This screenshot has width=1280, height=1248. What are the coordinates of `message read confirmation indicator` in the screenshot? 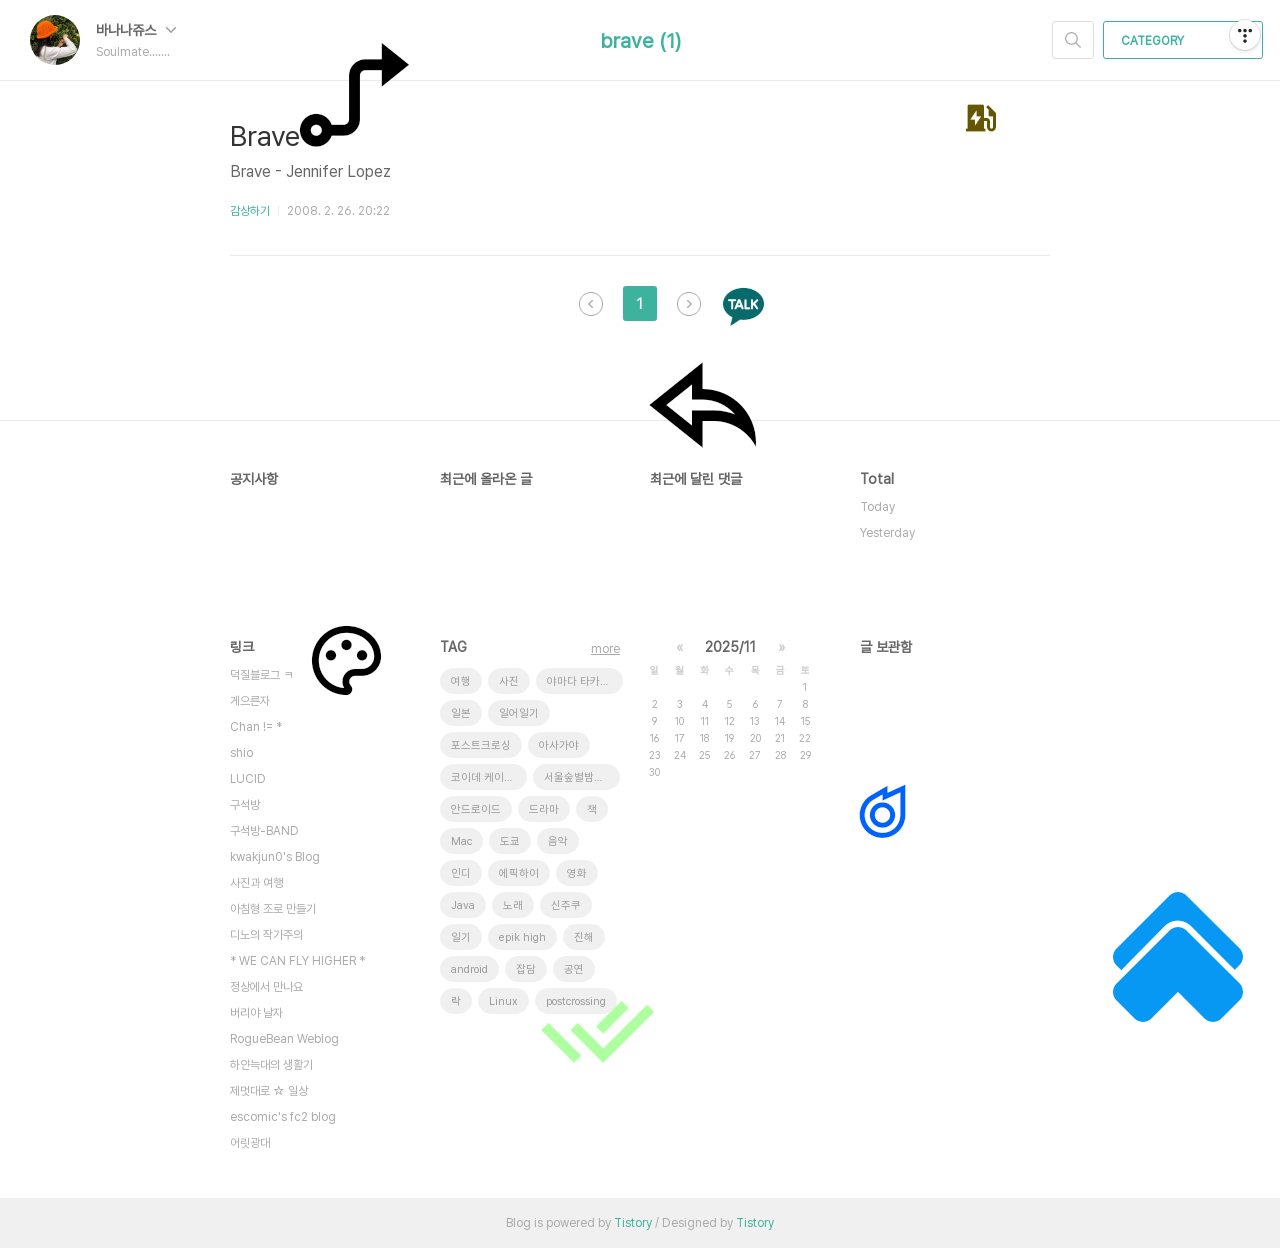 It's located at (598, 1032).